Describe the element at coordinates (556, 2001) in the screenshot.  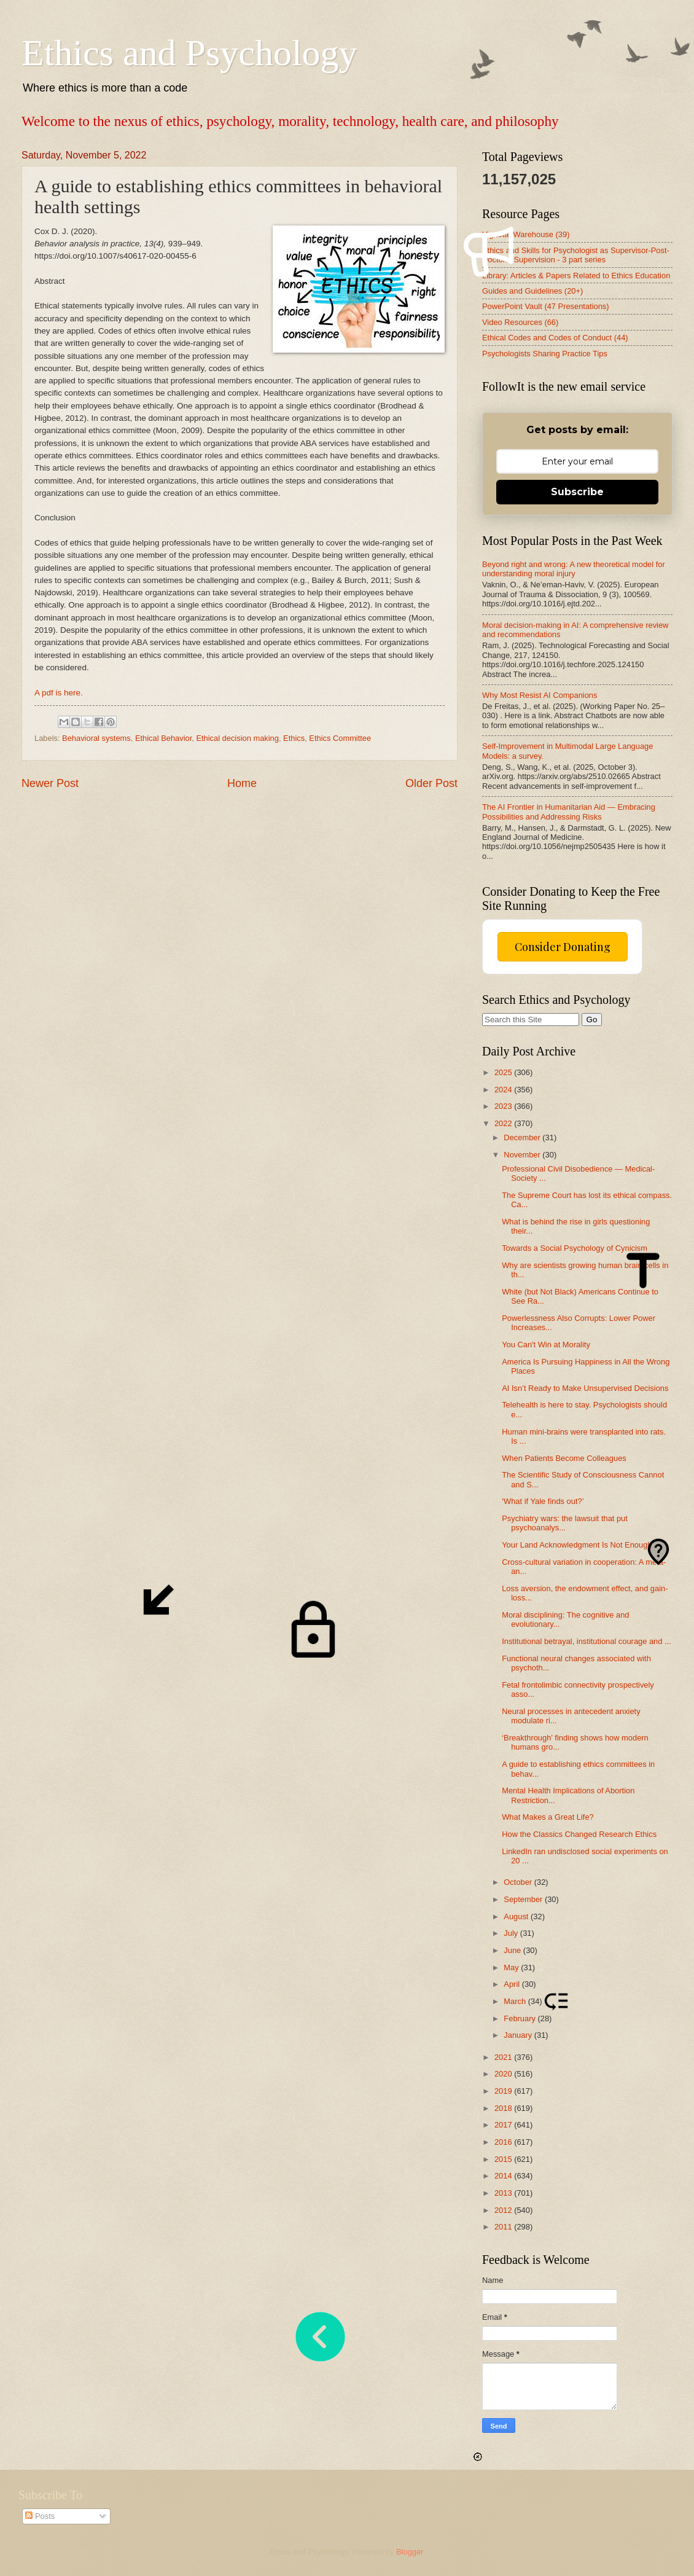
I see `move item to lower priority in a list` at that location.